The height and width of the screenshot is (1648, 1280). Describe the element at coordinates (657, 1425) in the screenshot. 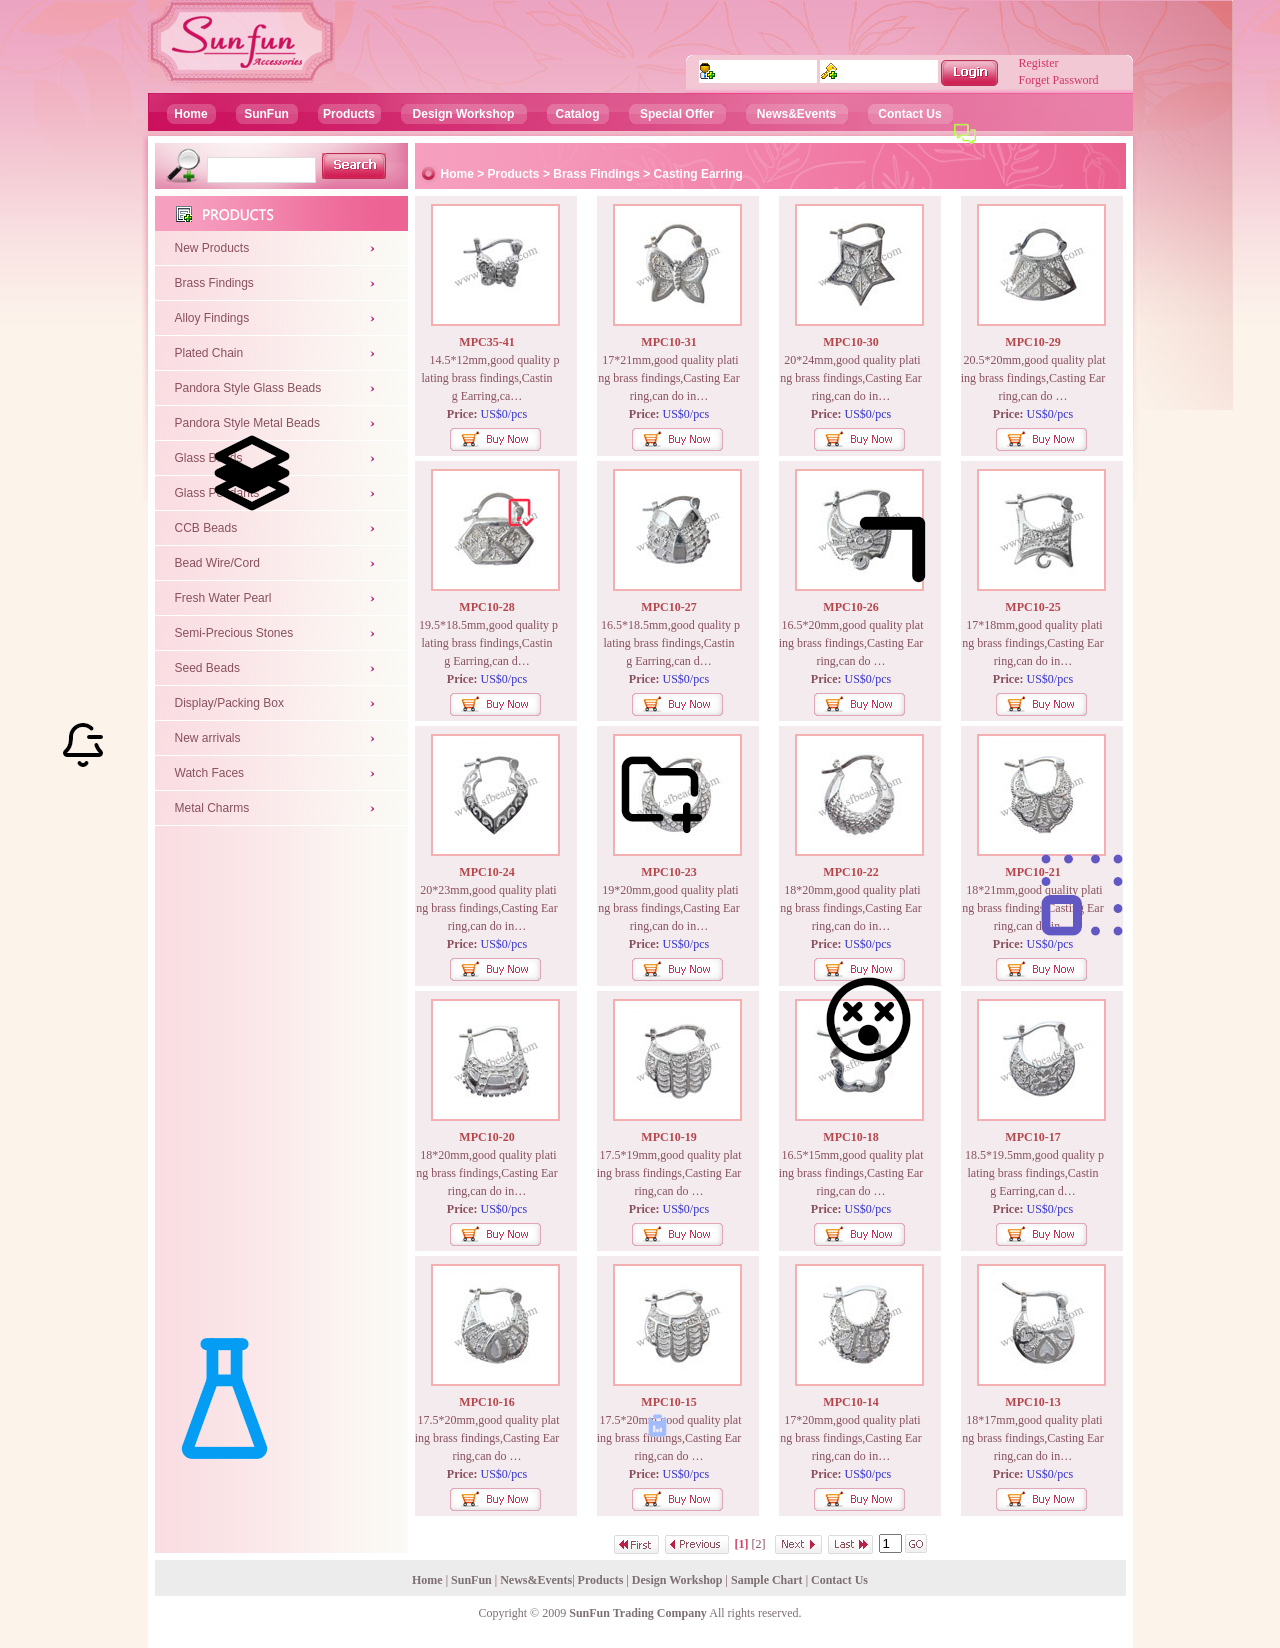

I see `view clipboard data or statistics` at that location.